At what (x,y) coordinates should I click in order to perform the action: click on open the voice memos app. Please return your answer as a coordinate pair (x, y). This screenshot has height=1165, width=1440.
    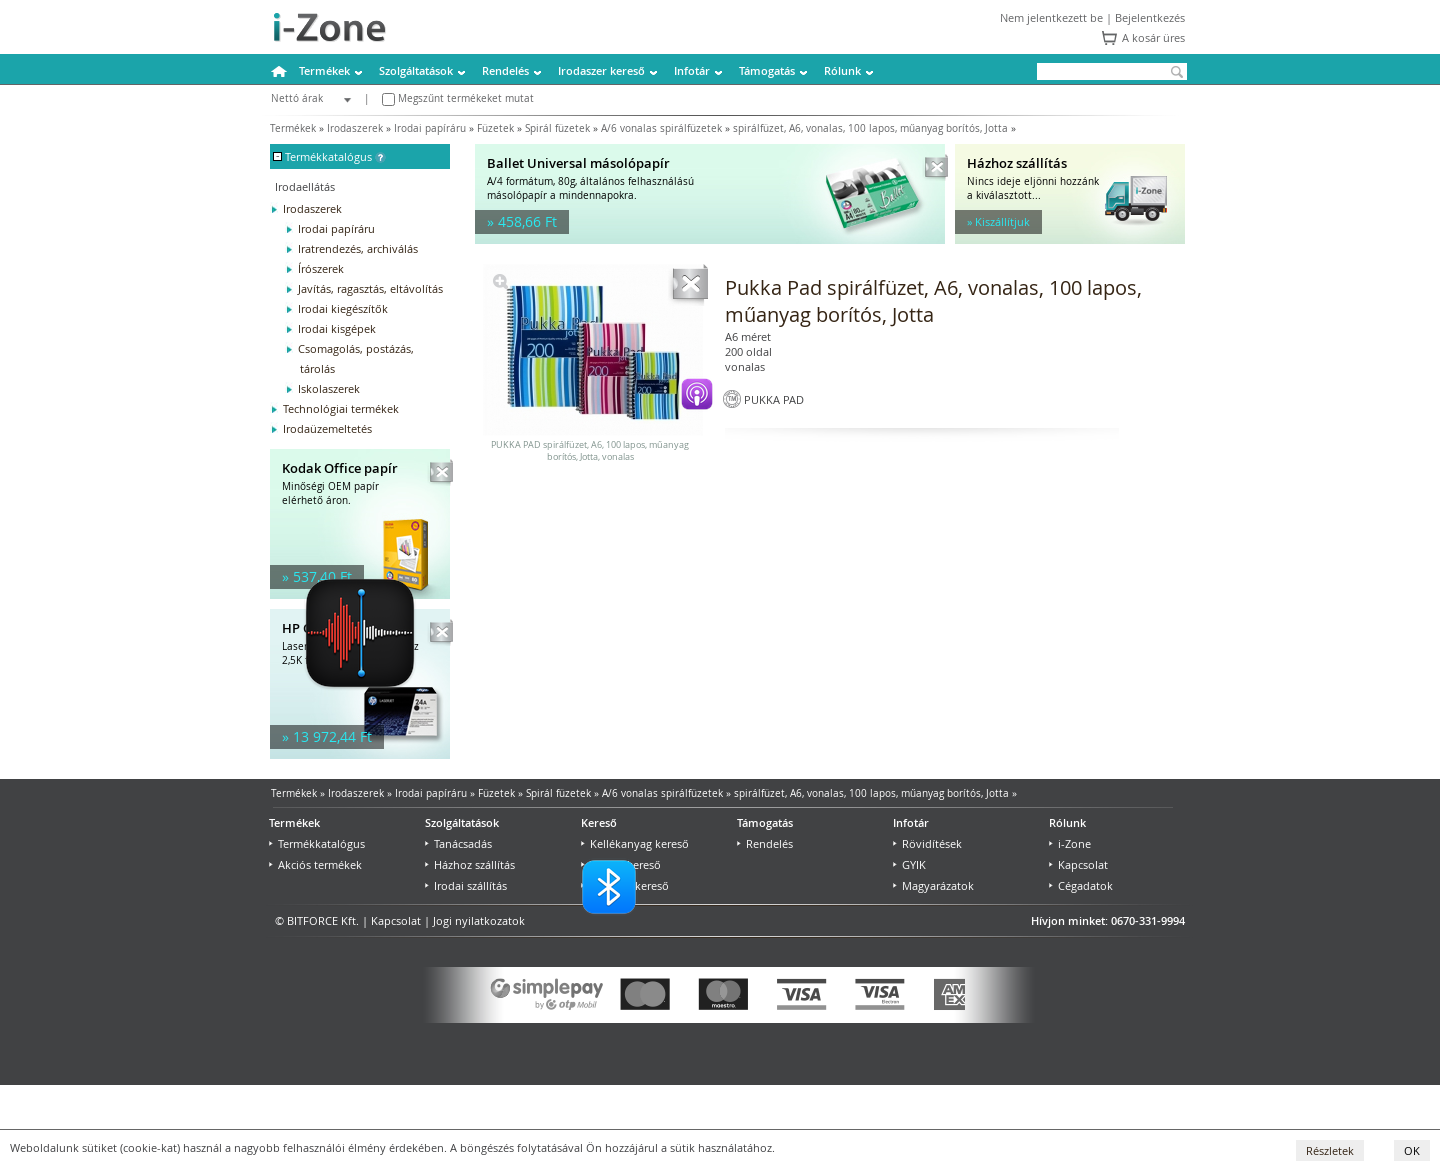
    Looking at the image, I should click on (360, 633).